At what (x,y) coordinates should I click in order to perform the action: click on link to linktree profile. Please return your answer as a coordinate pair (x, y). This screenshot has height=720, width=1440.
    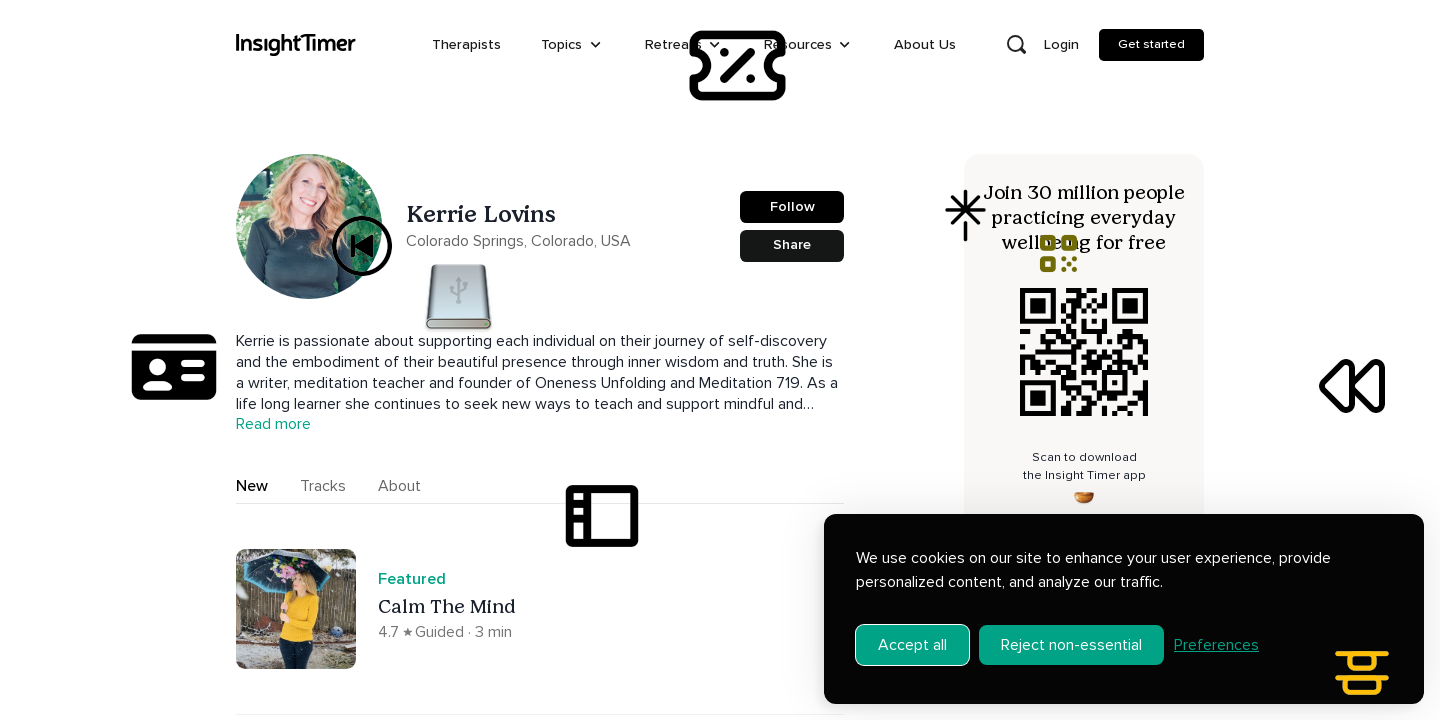
    Looking at the image, I should click on (965, 215).